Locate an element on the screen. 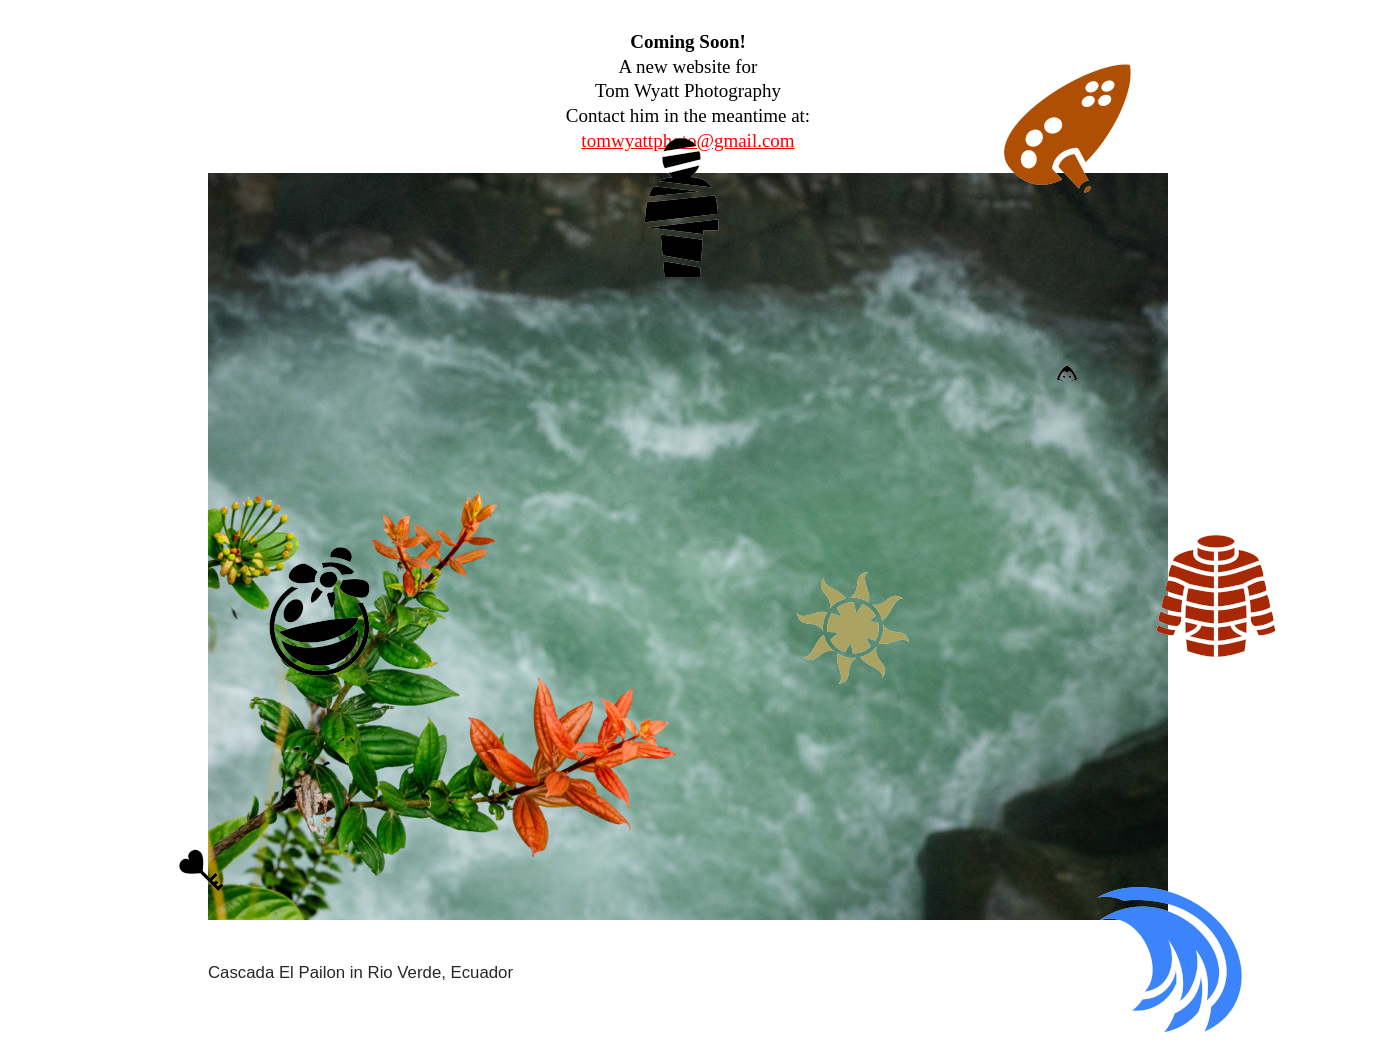  unlock romantic or relationship-themed content is located at coordinates (201, 870).